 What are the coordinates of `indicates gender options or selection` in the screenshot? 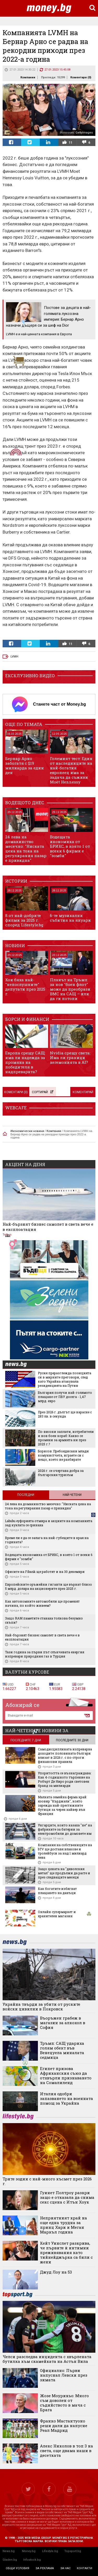 It's located at (12, 1245).